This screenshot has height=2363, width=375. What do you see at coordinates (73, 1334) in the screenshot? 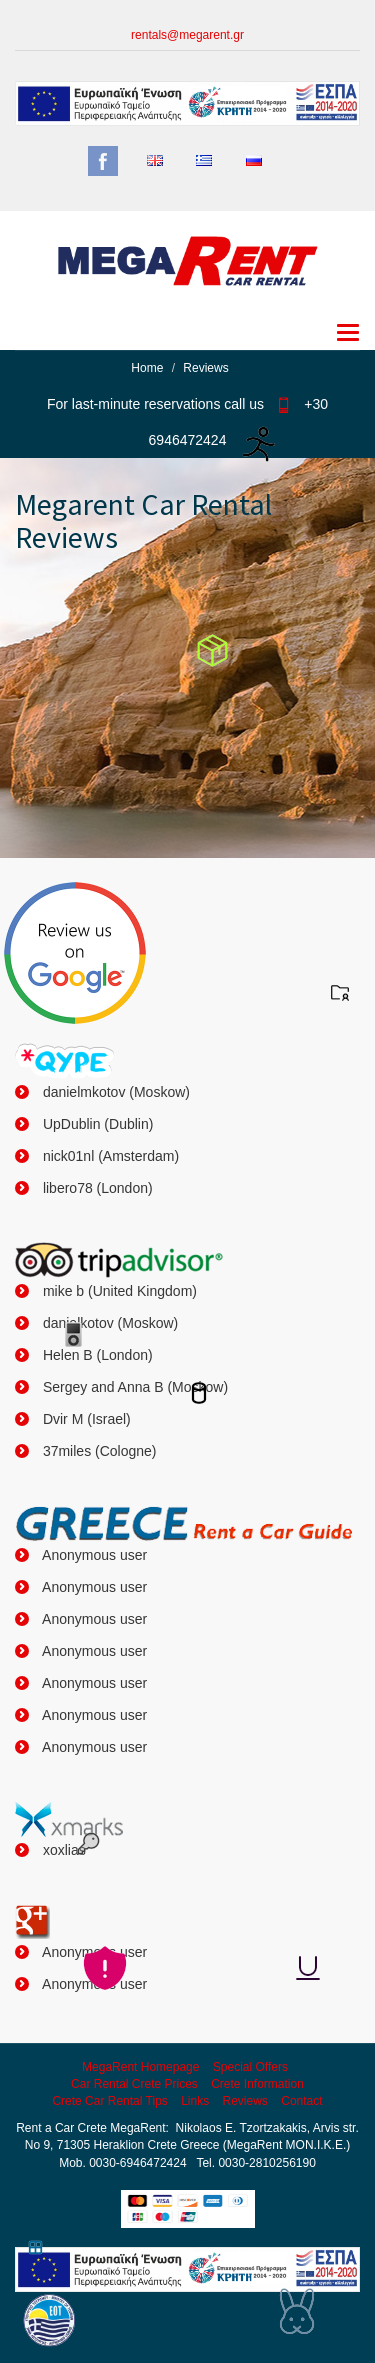
I see `open multimedia player application` at bounding box center [73, 1334].